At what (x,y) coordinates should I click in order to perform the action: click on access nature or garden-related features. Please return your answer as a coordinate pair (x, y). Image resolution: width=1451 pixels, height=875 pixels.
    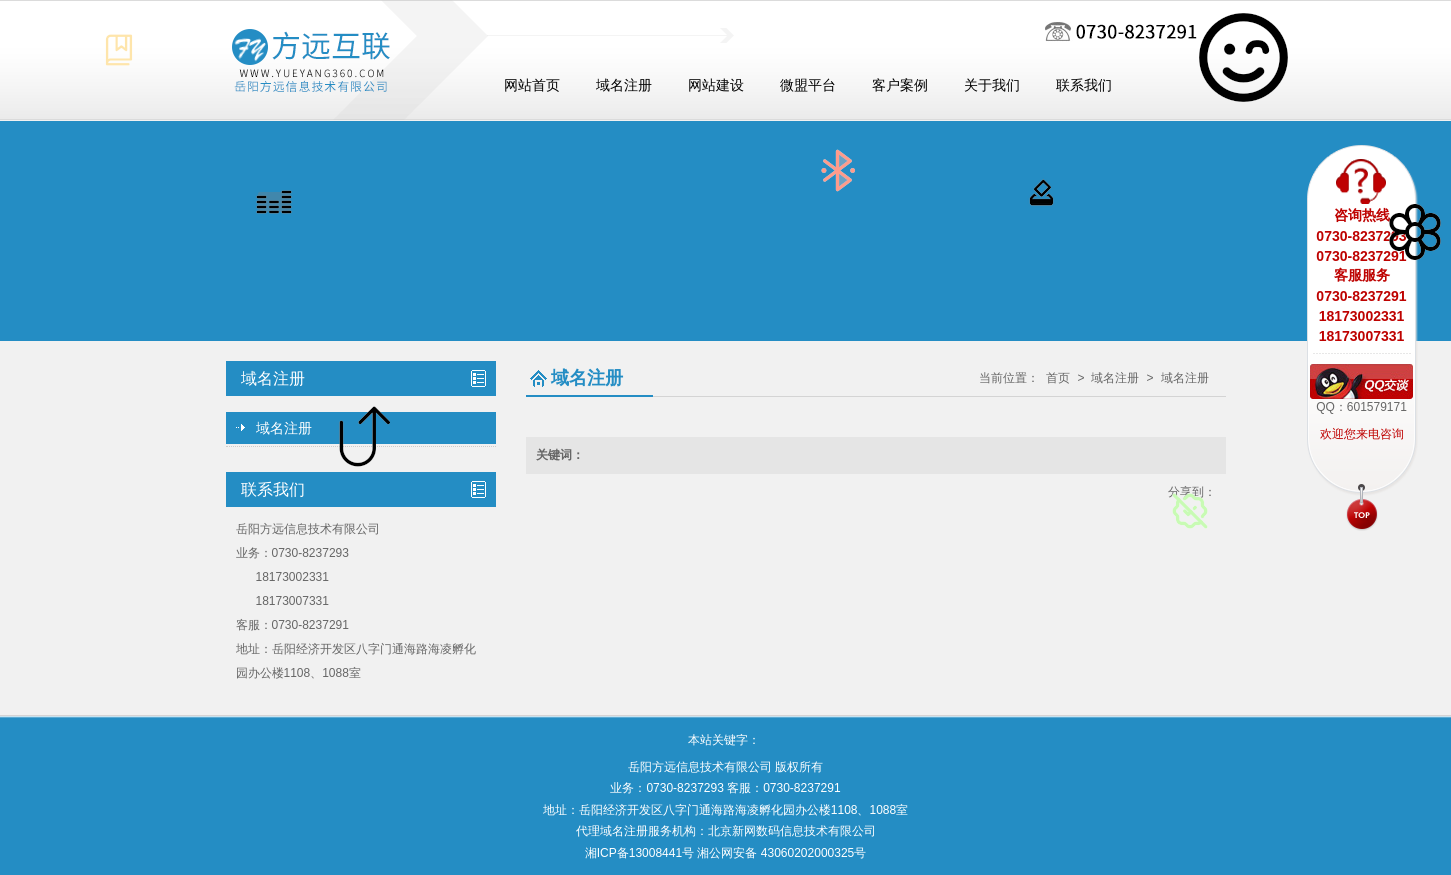
    Looking at the image, I should click on (1415, 232).